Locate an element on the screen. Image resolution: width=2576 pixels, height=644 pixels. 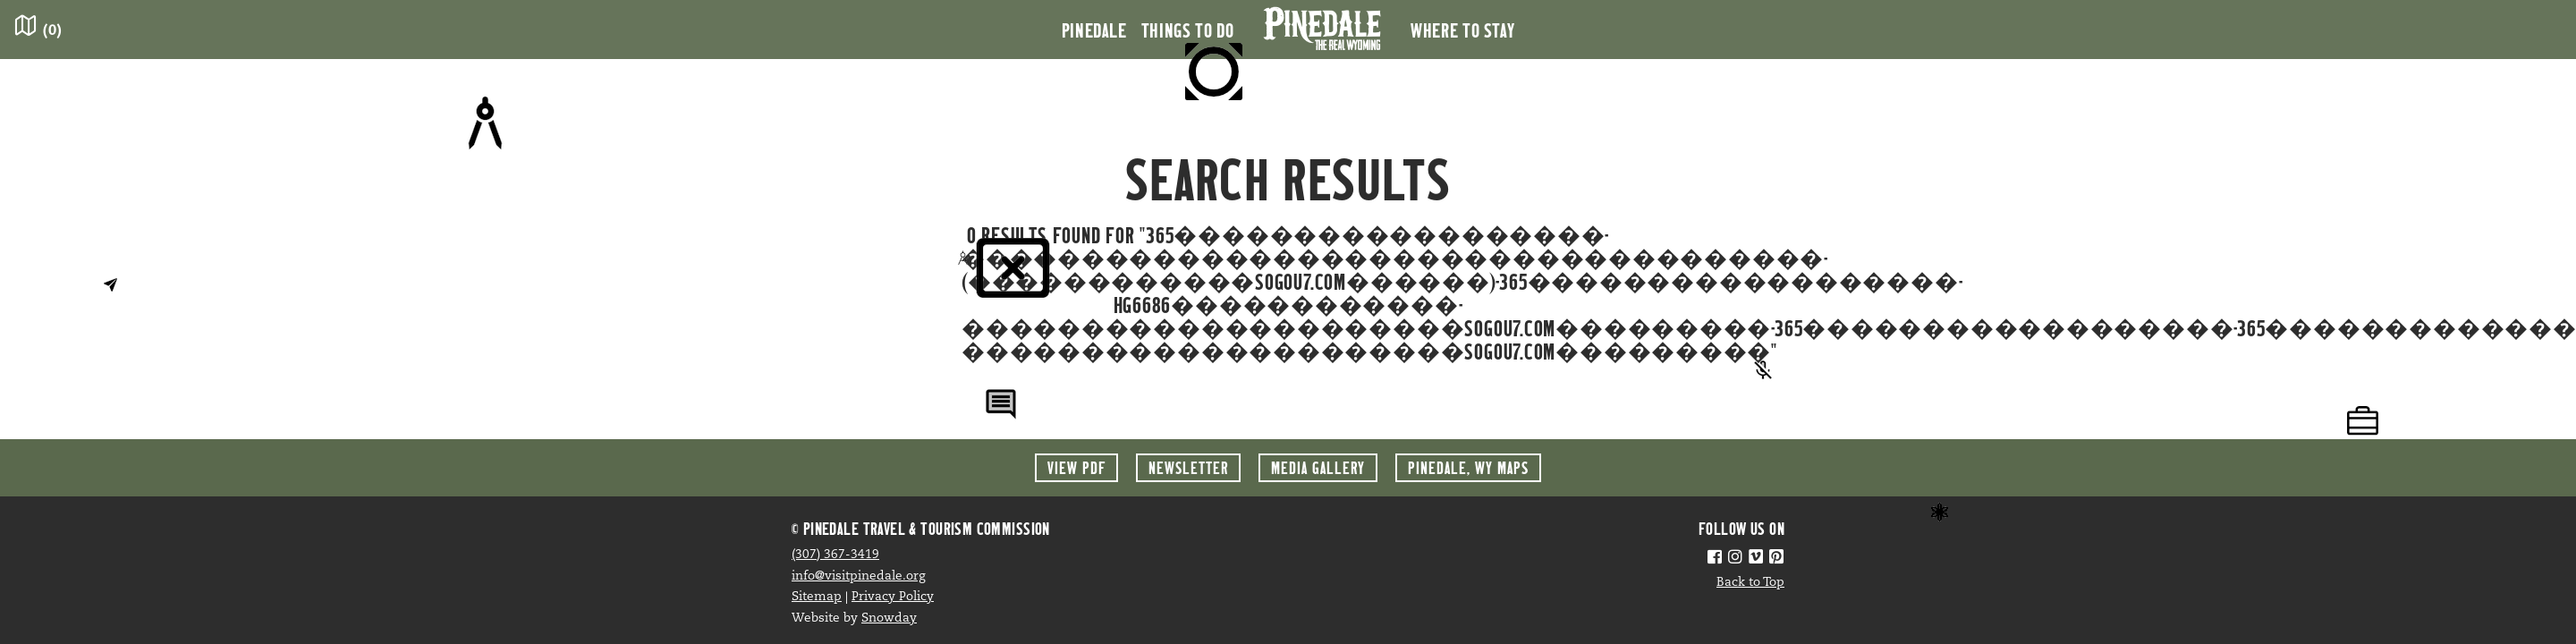
mute your microphone is located at coordinates (1763, 370).